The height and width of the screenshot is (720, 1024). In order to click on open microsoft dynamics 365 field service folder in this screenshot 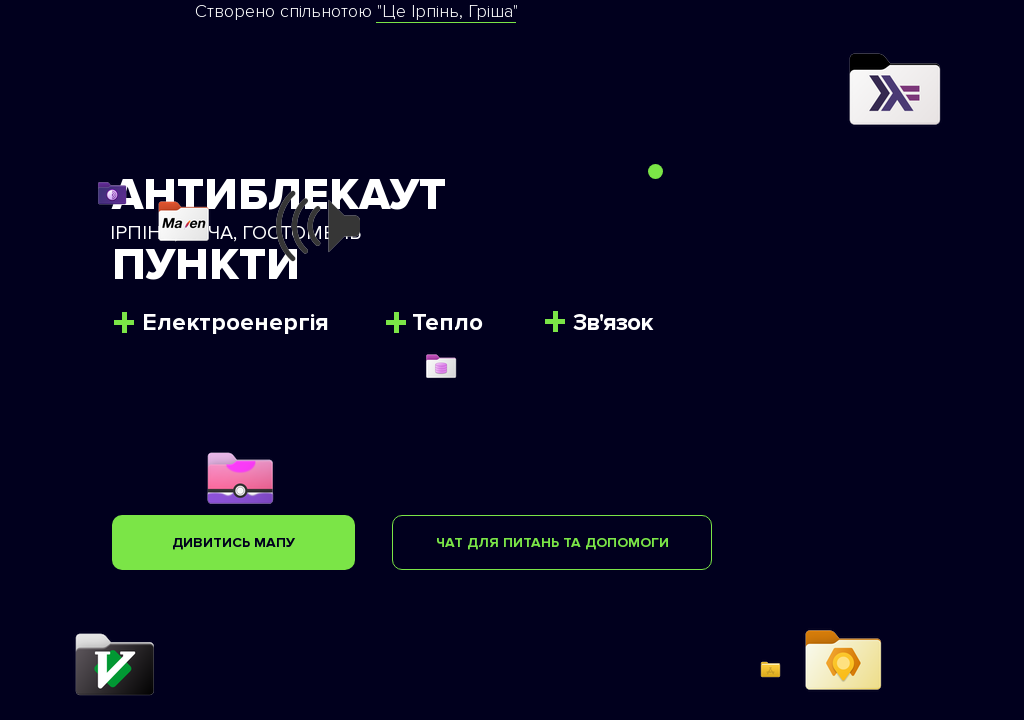, I will do `click(843, 662)`.